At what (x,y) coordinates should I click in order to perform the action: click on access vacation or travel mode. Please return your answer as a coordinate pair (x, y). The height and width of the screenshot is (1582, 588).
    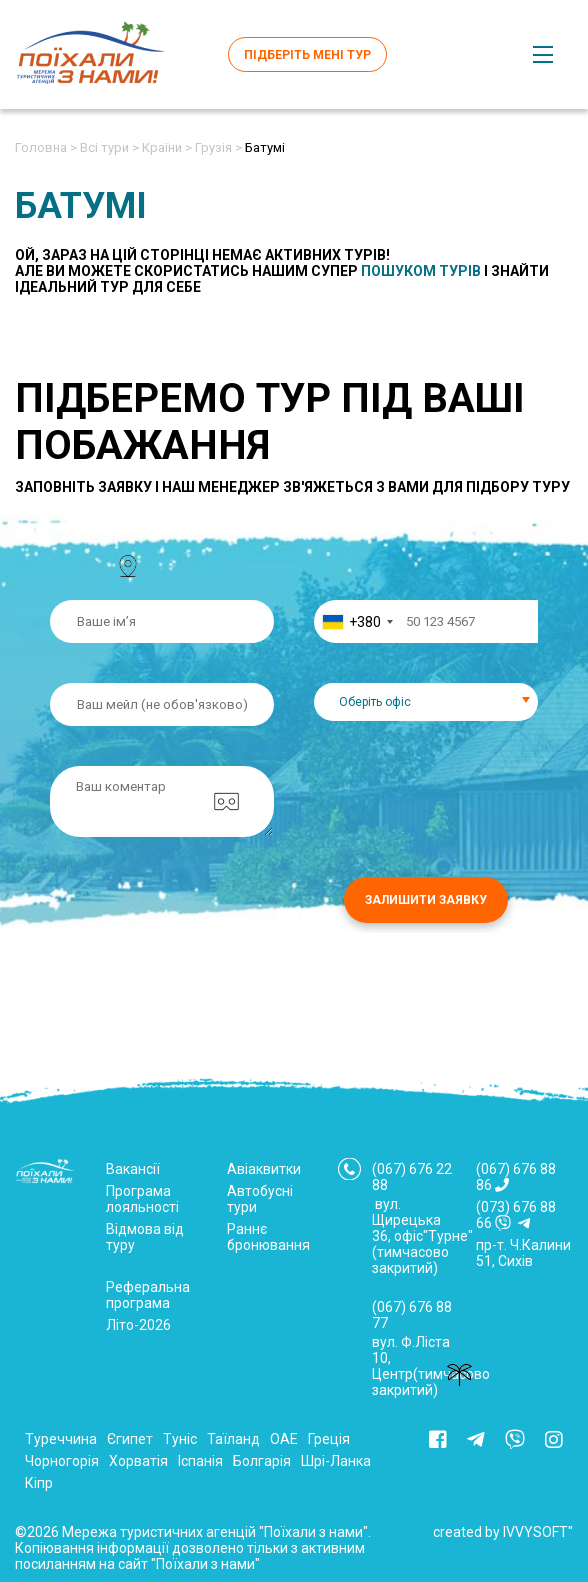
    Looking at the image, I should click on (459, 1374).